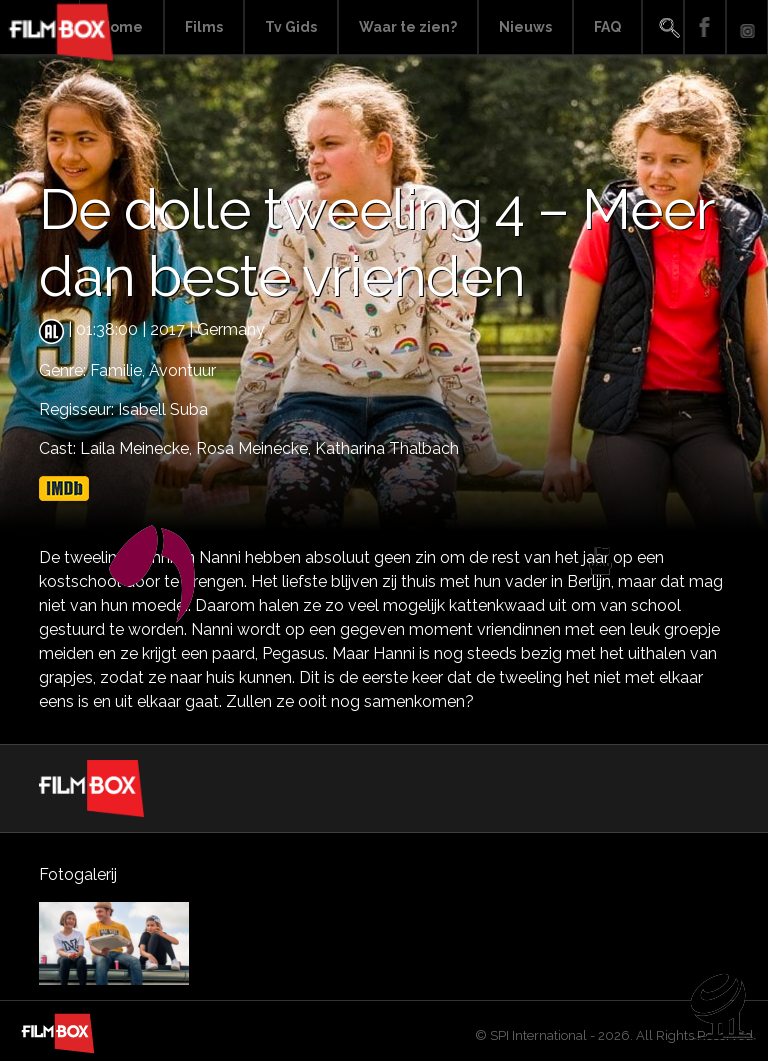 This screenshot has height=1061, width=768. I want to click on indicates a claw attack or grab ability in a game, so click(152, 574).